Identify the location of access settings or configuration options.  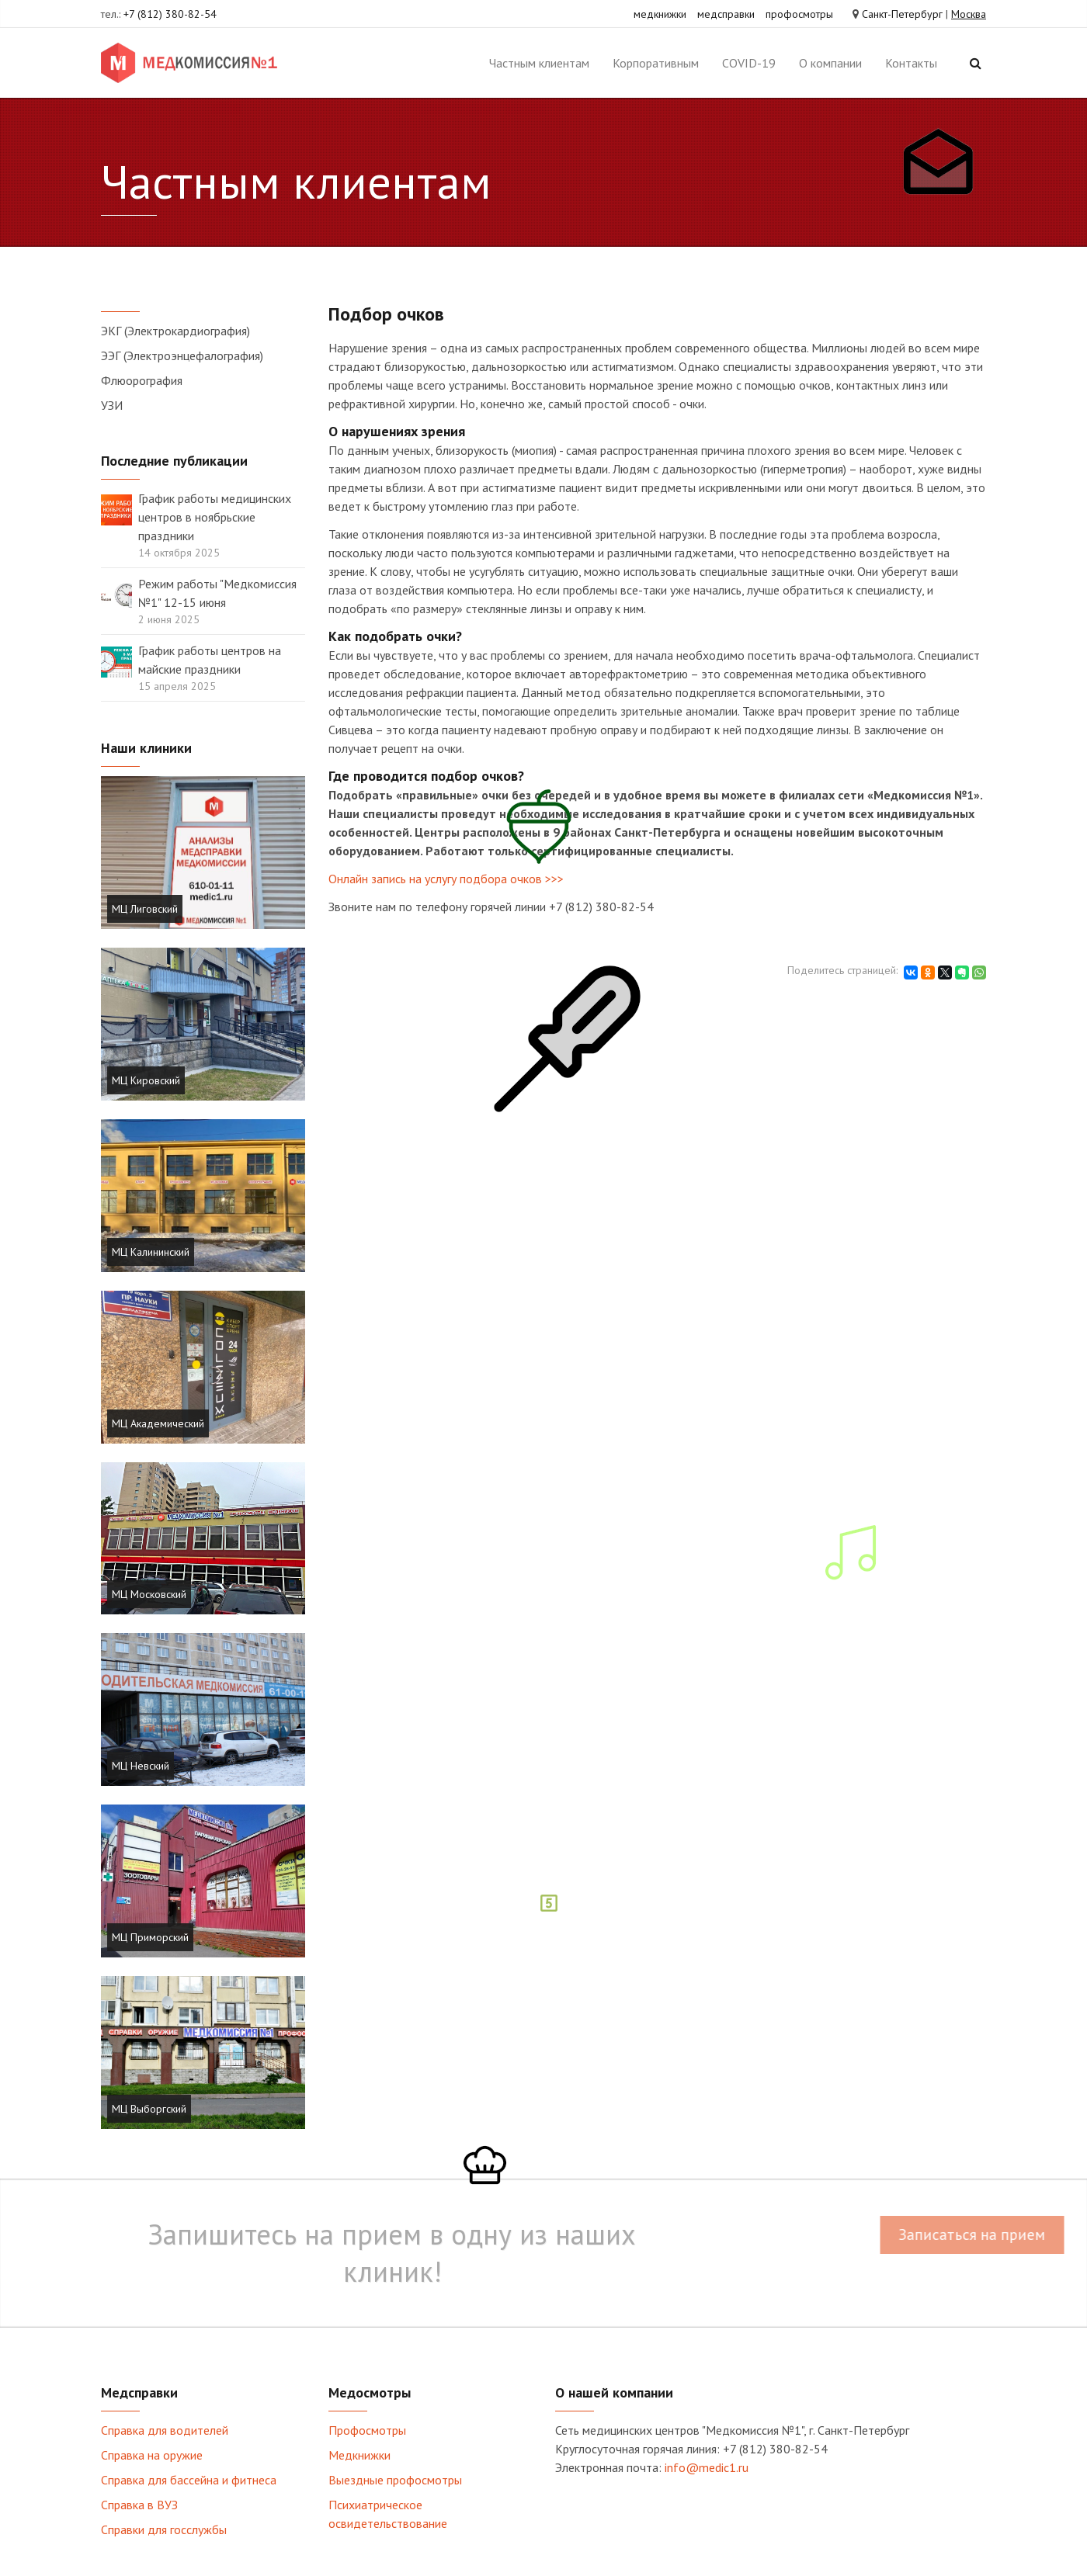
(567, 1038).